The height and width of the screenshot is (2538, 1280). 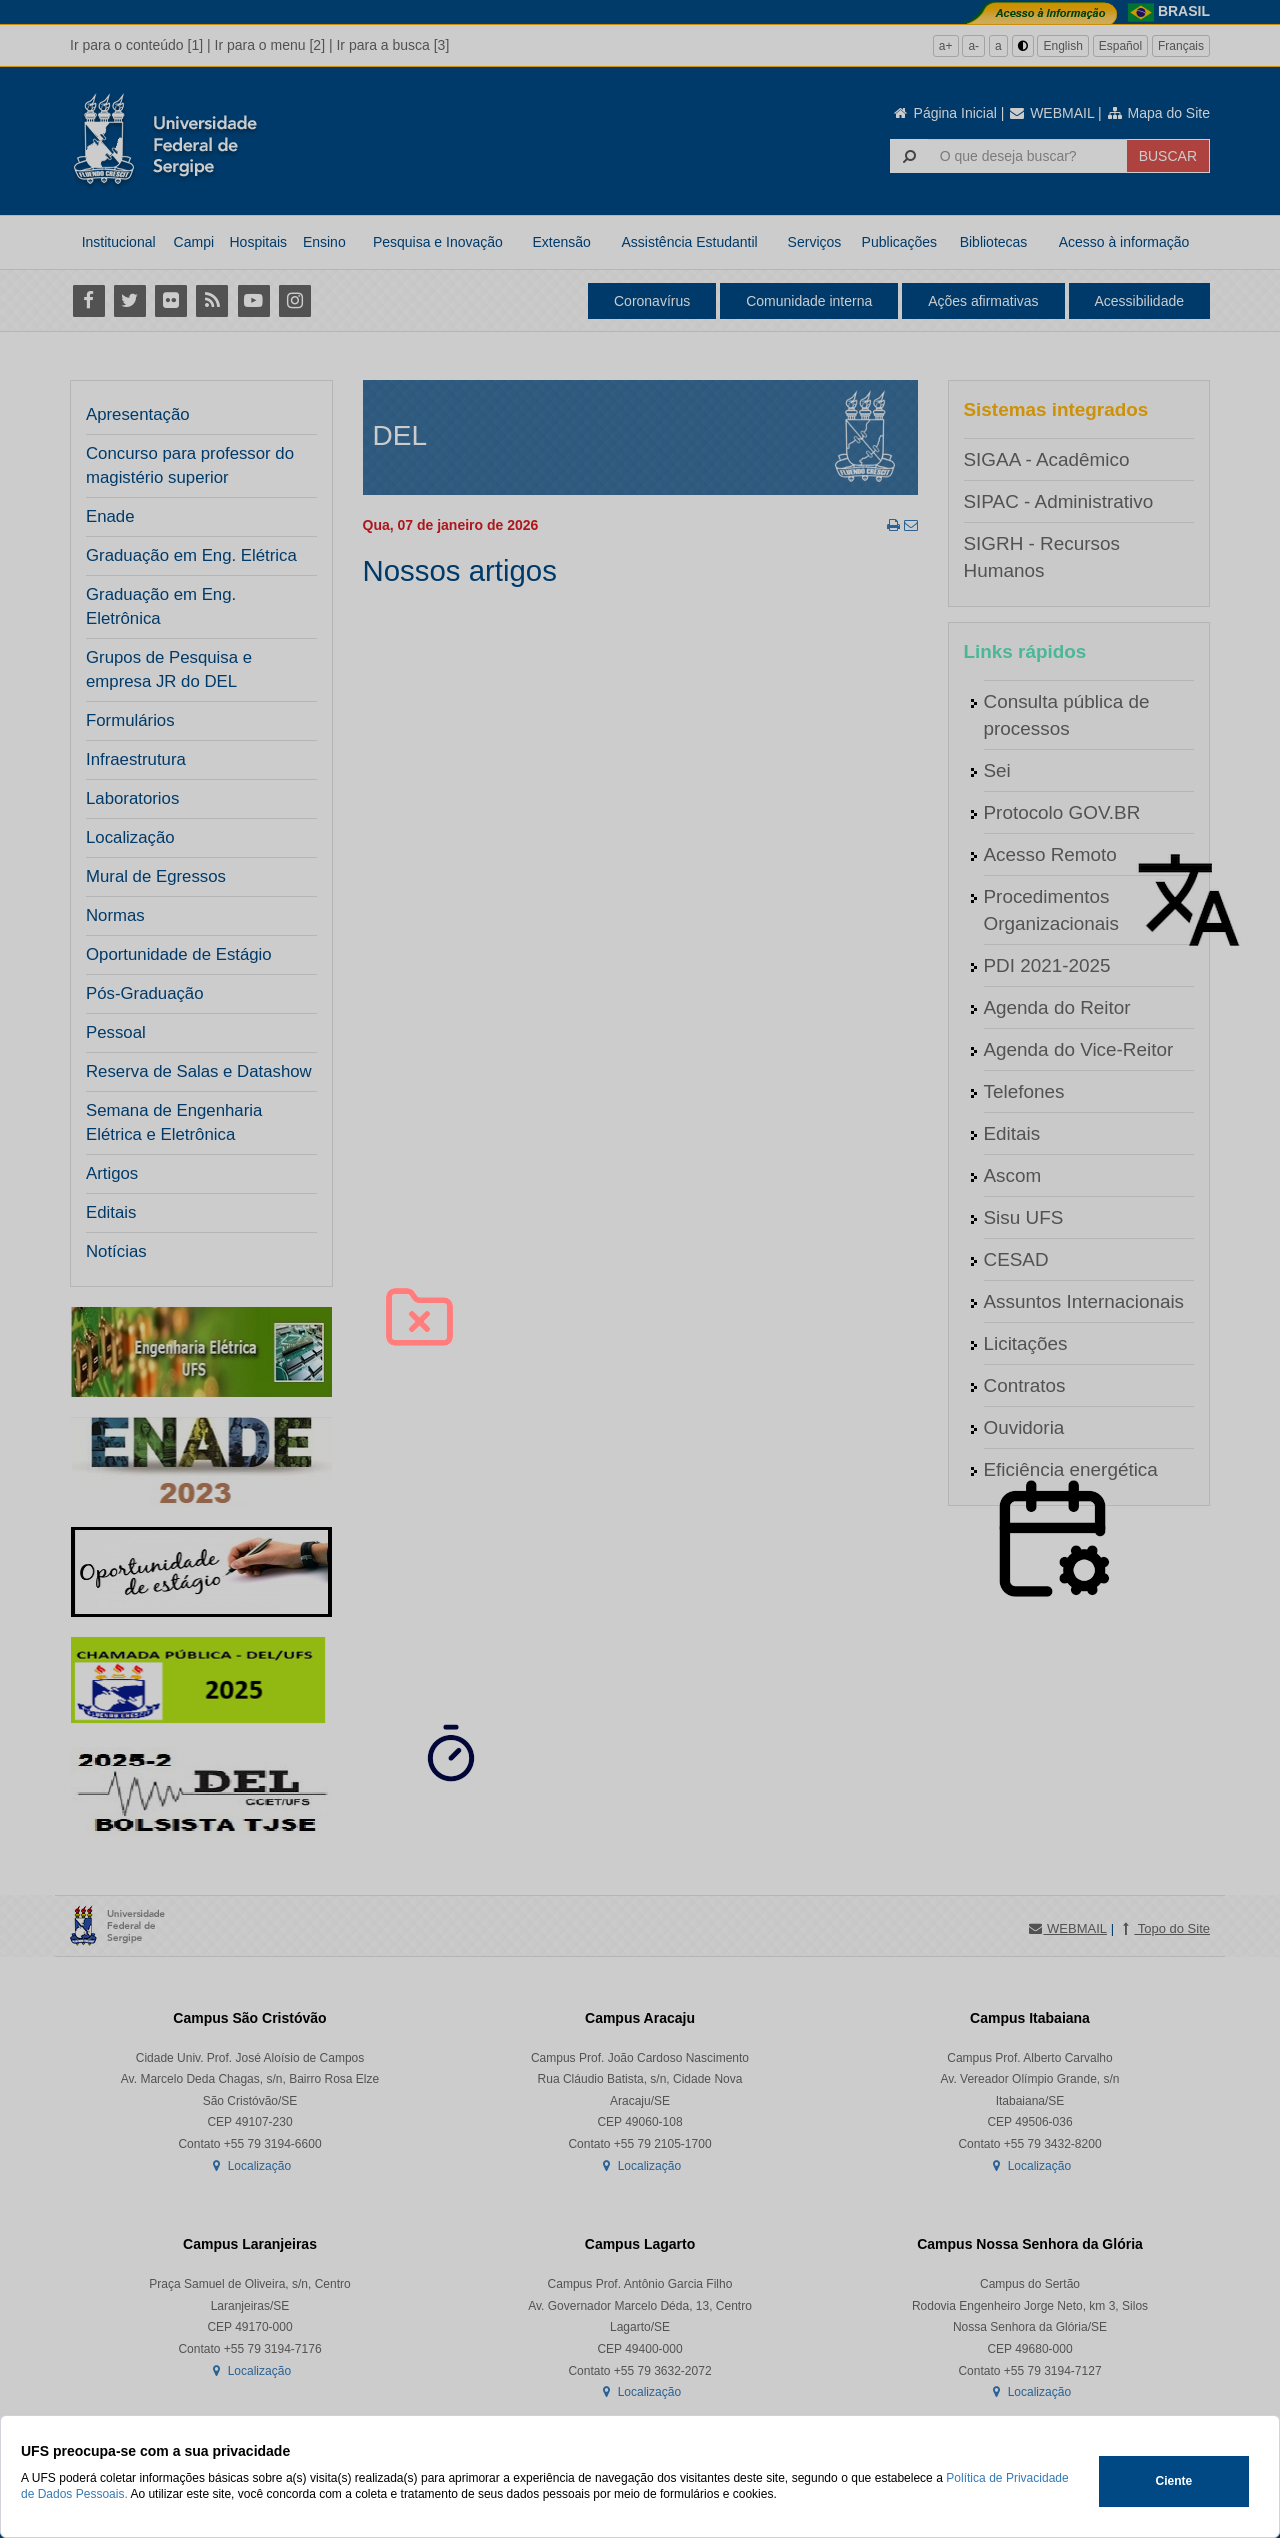 I want to click on access calendar settings, so click(x=1052, y=1538).